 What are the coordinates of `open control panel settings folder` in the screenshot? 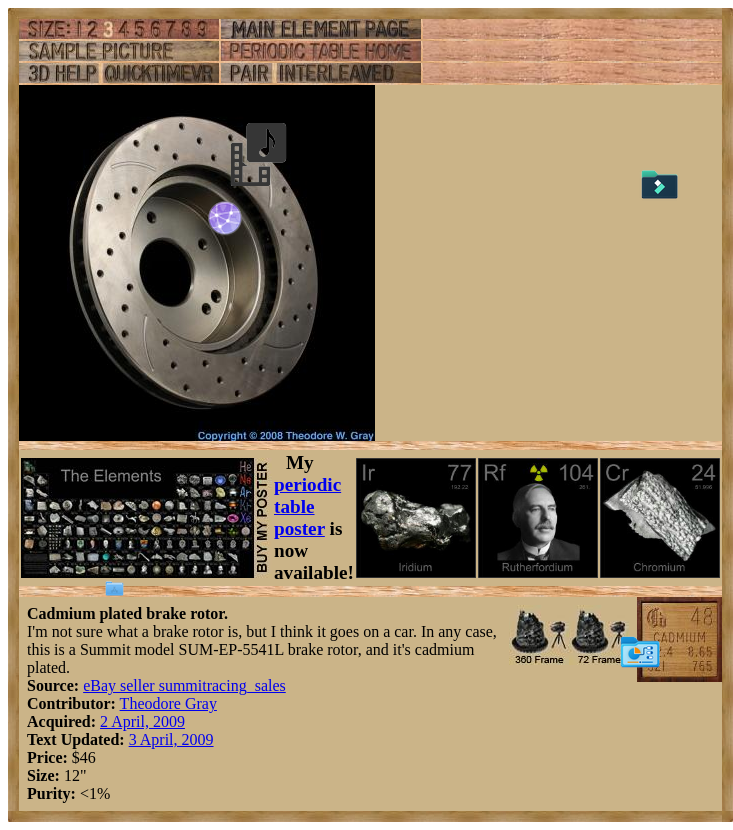 It's located at (640, 653).